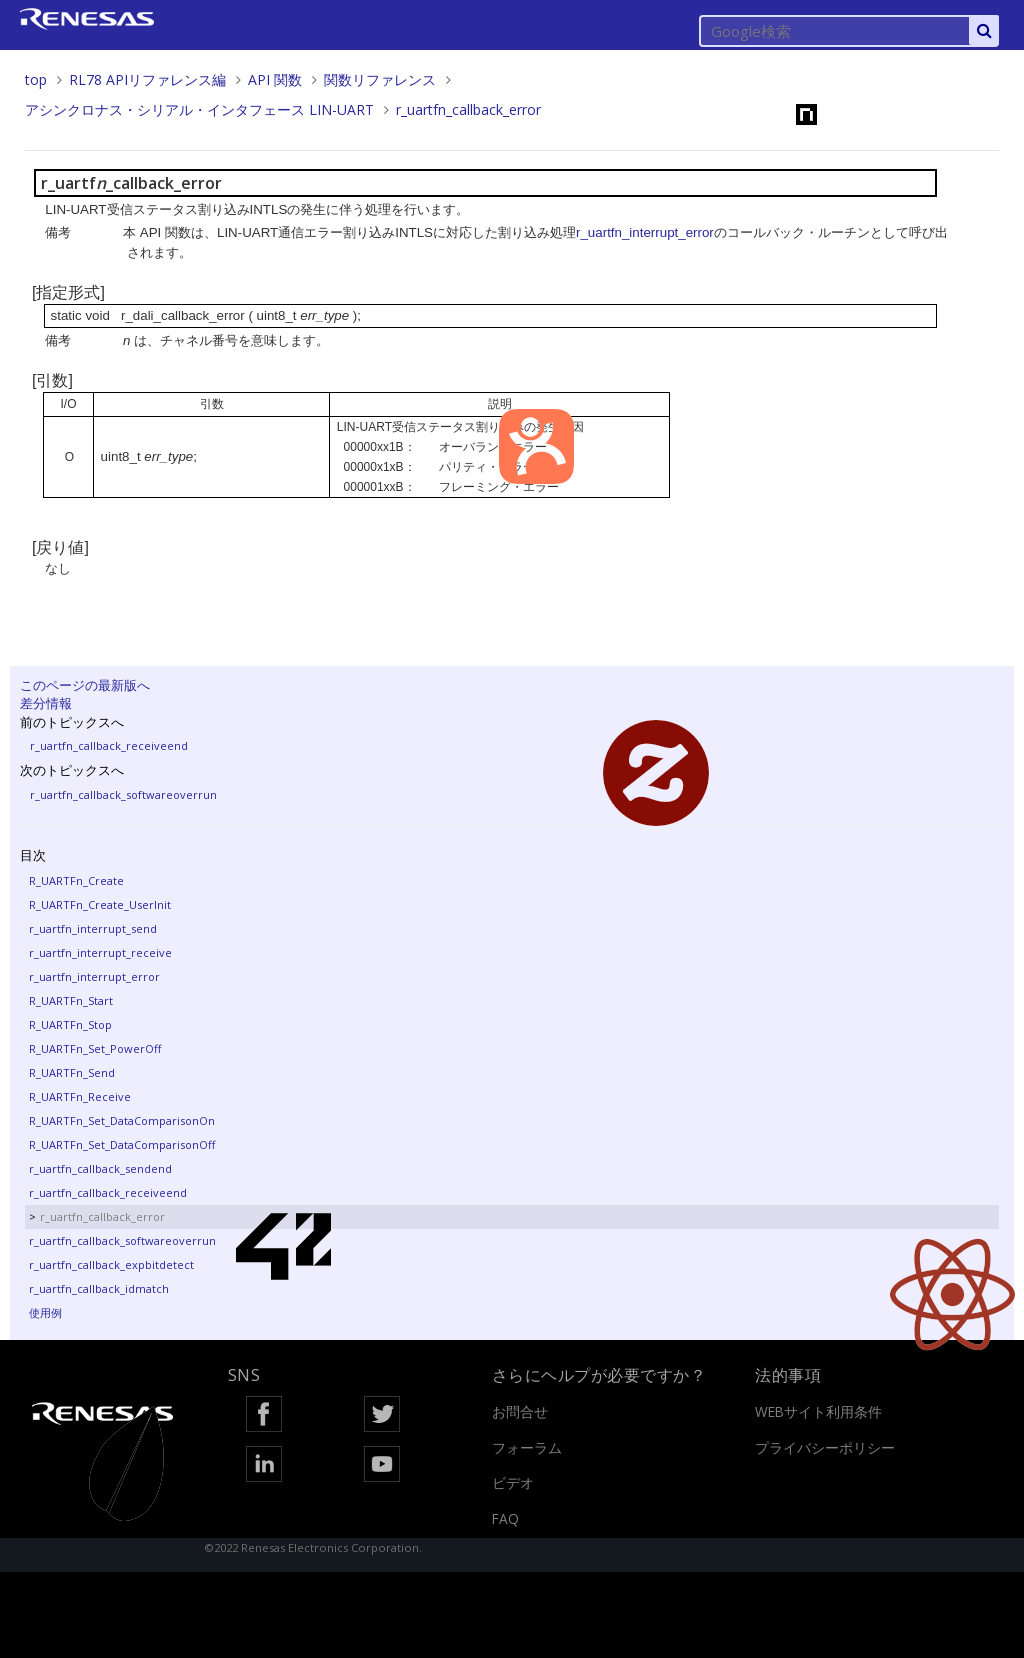 The image size is (1024, 1658). I want to click on 42 coding school logo, so click(283, 1246).